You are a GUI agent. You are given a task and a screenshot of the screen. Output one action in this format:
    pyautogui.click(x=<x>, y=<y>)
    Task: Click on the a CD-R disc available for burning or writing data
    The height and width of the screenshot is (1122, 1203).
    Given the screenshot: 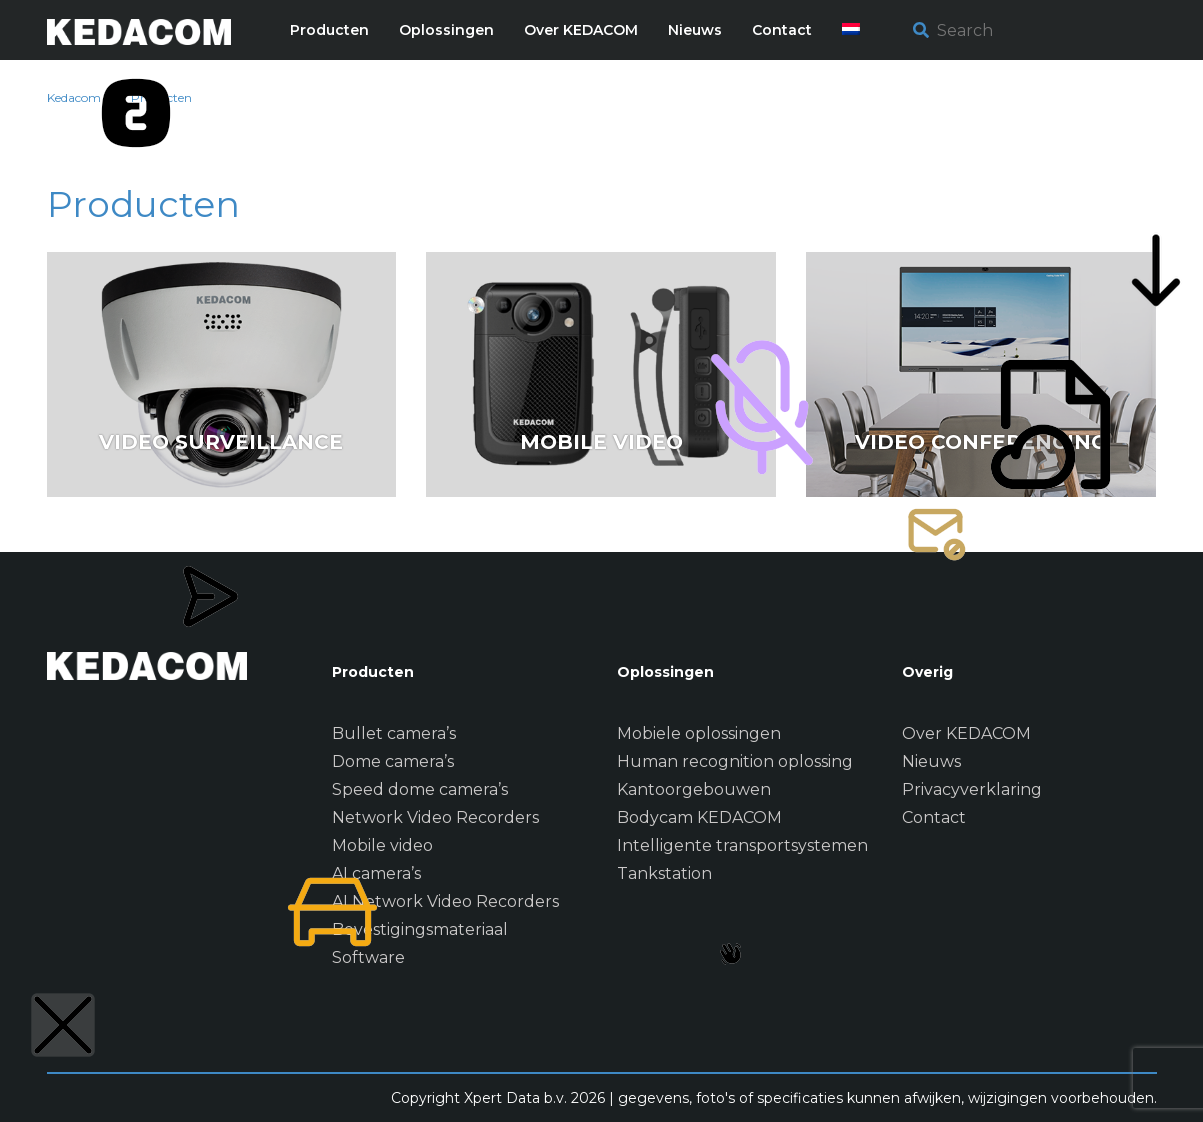 What is the action you would take?
    pyautogui.click(x=476, y=305)
    